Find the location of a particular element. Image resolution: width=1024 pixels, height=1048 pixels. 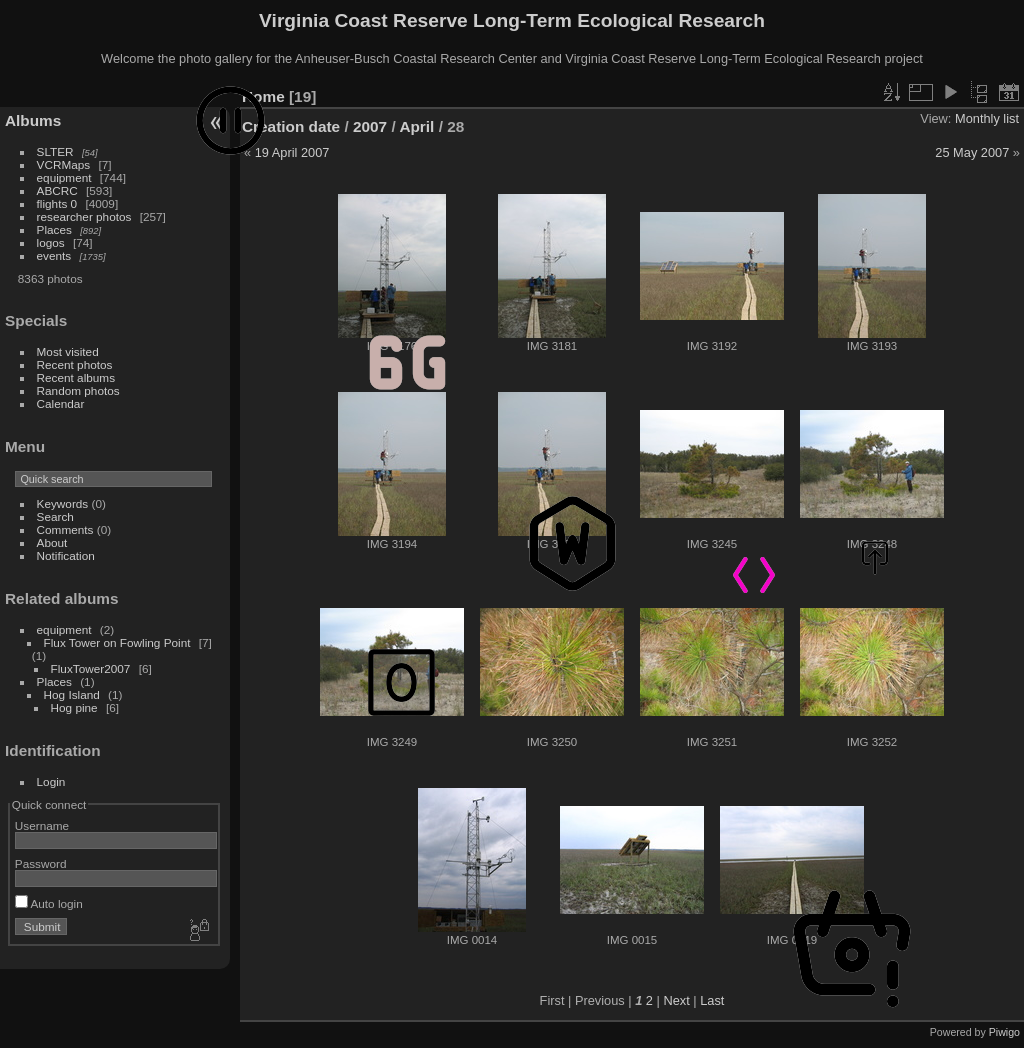

open or access a service starting with "W" is located at coordinates (572, 543).